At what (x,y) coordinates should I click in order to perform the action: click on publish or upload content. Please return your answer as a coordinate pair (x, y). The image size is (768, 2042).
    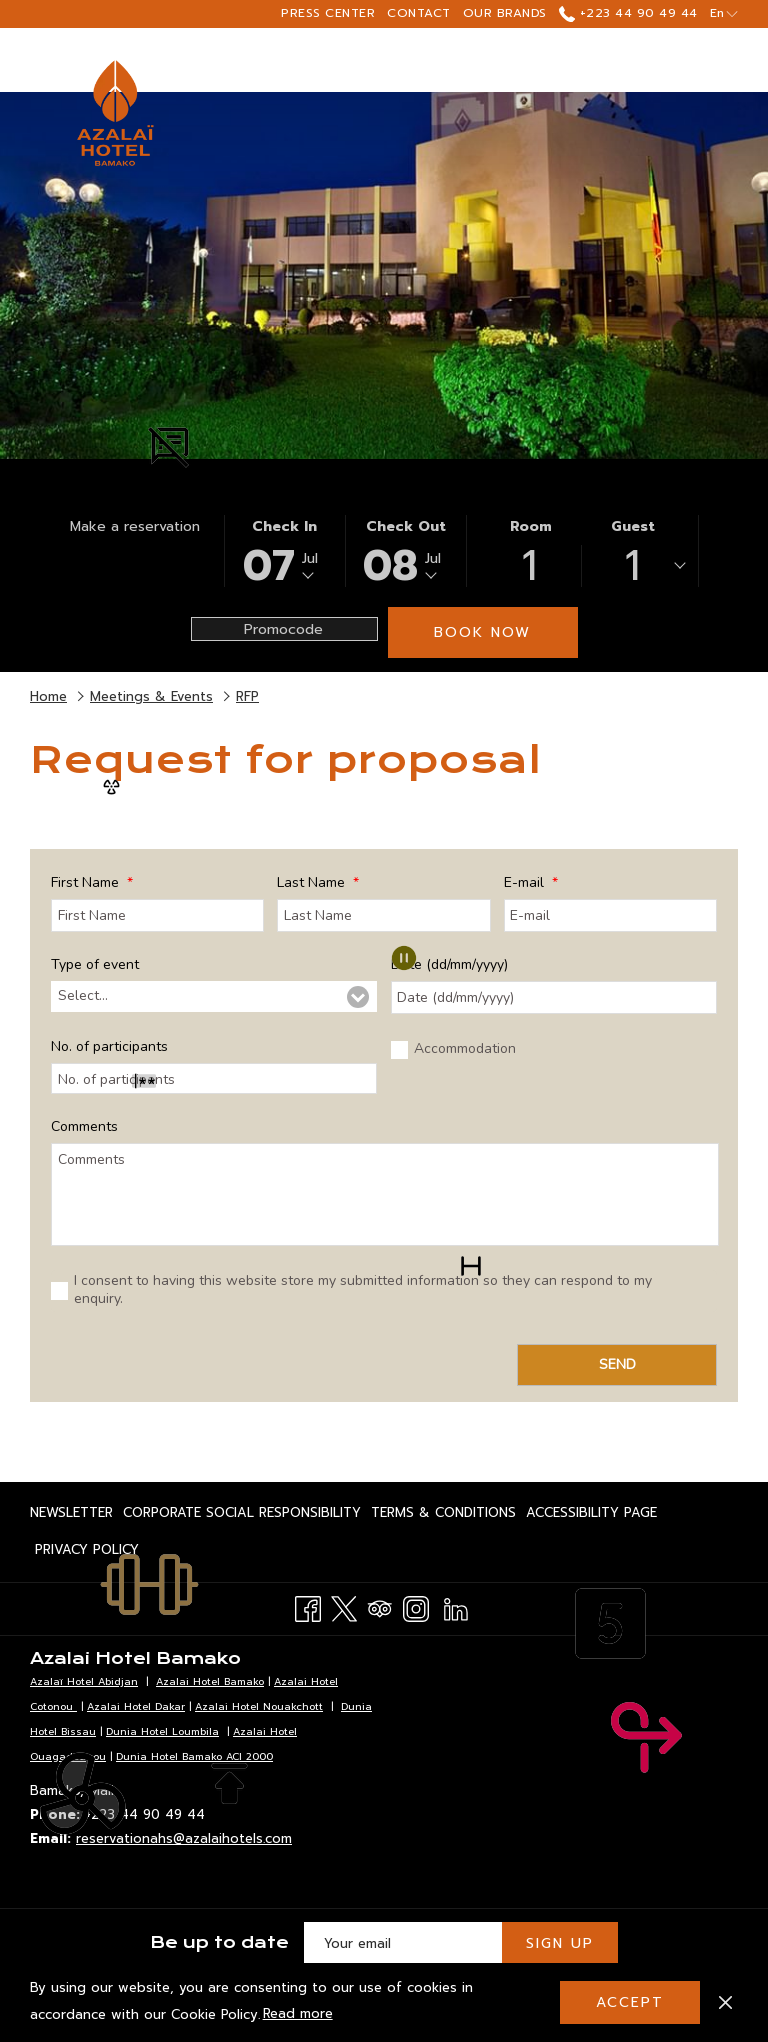
    Looking at the image, I should click on (229, 1783).